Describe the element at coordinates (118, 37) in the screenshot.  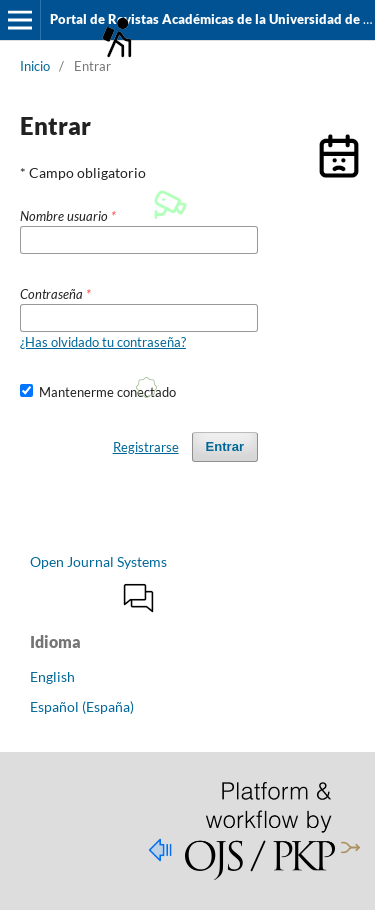
I see `access hiking trails or outdoor activities` at that location.